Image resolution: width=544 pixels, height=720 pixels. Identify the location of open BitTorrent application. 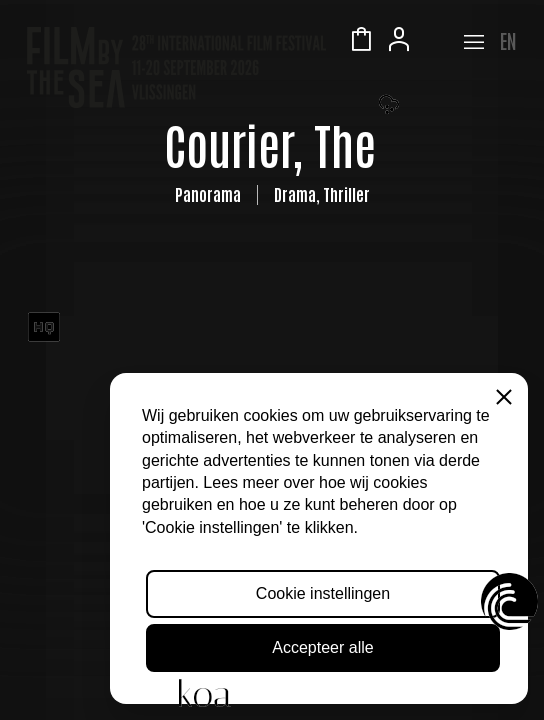
(509, 601).